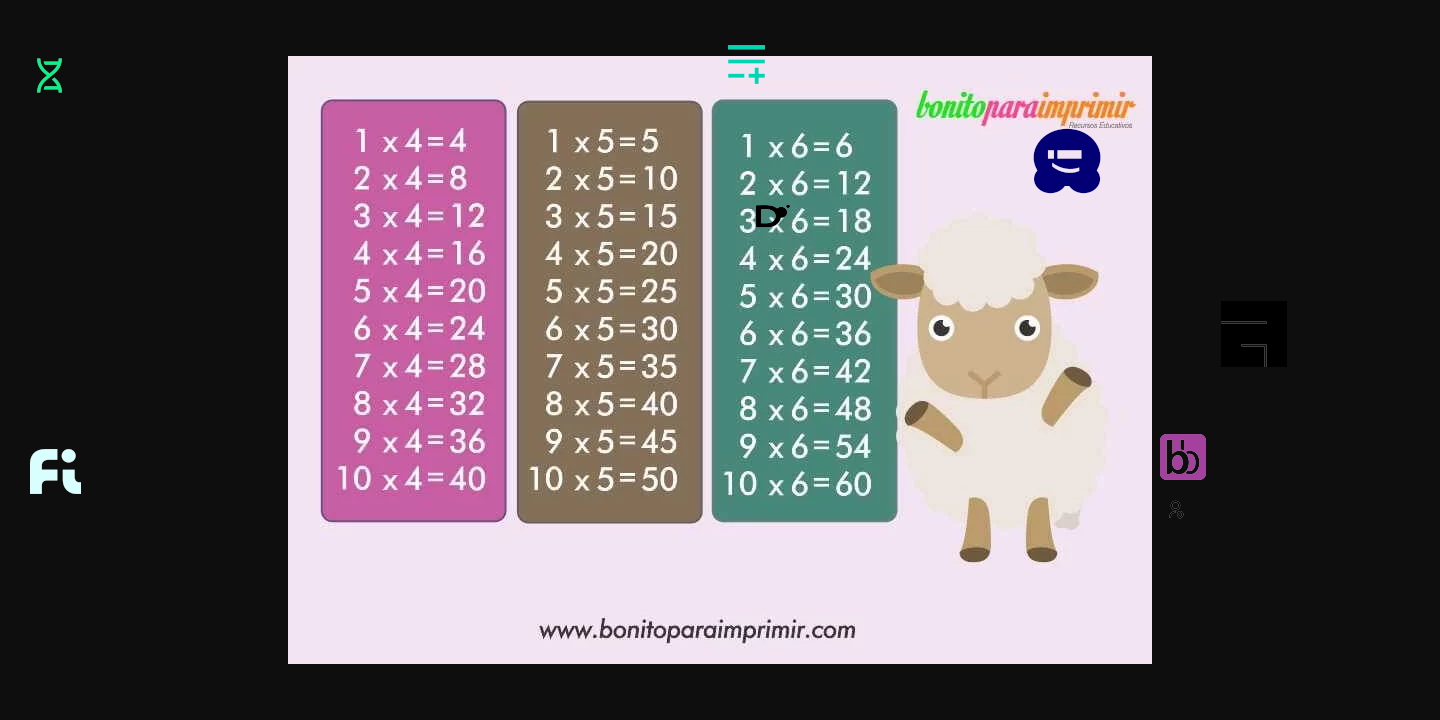 This screenshot has height=720, width=1440. Describe the element at coordinates (55, 471) in the screenshot. I see `fi bank app logo` at that location.